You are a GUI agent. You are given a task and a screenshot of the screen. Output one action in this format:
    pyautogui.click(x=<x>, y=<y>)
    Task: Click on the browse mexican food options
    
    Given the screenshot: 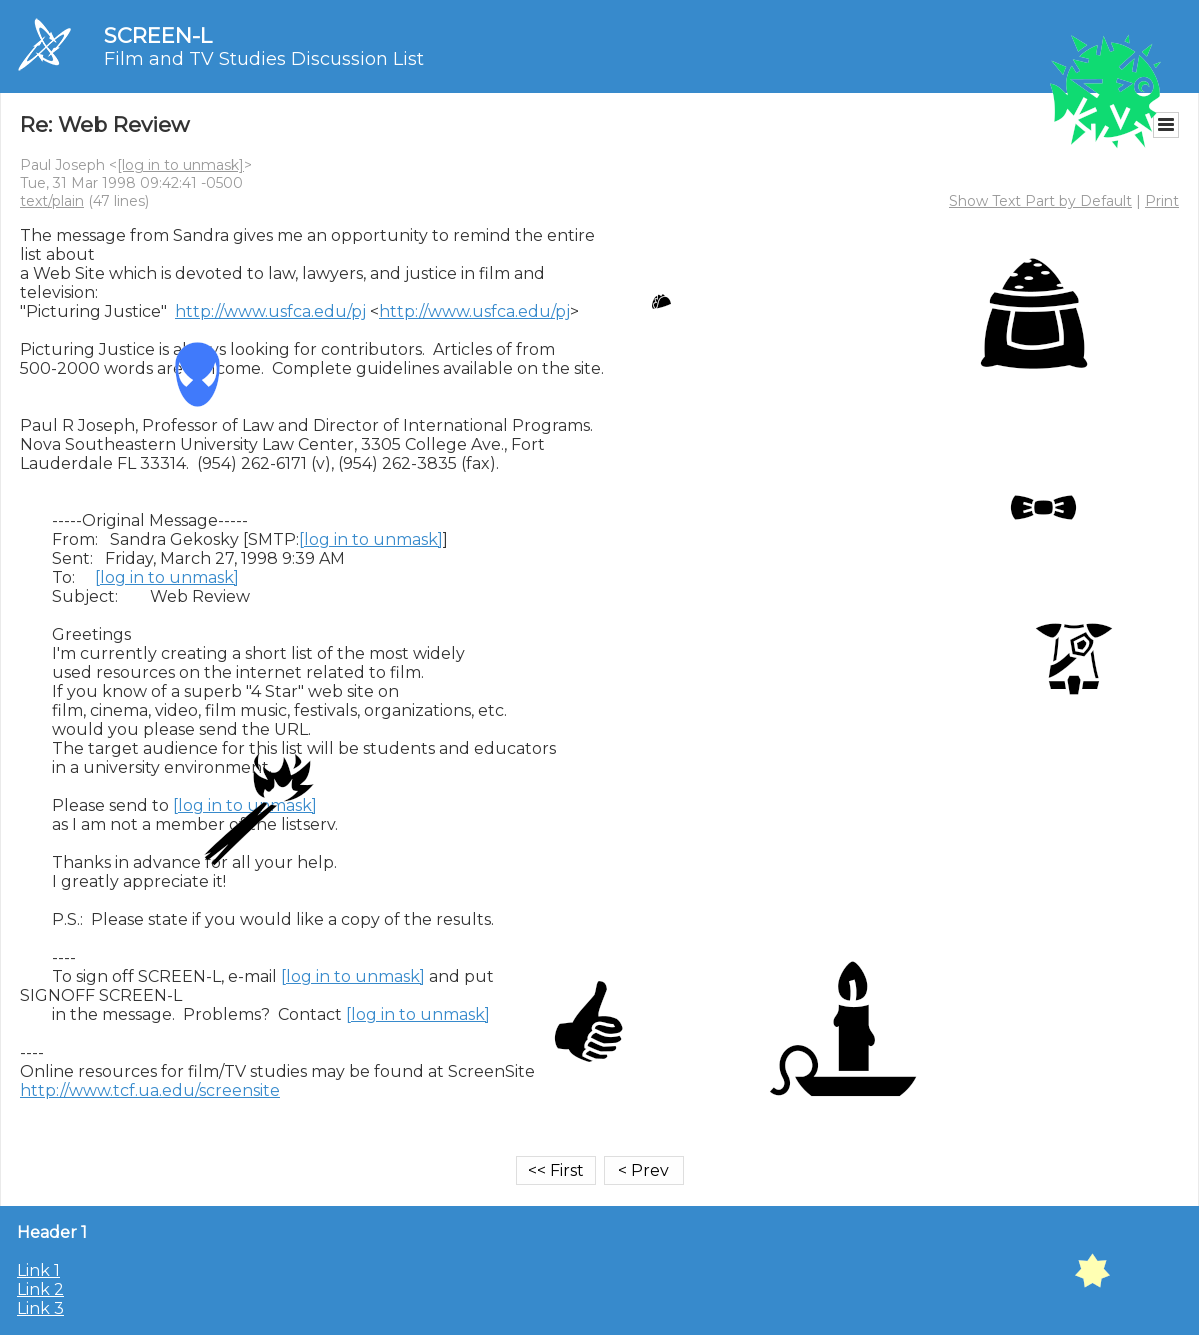 What is the action you would take?
    pyautogui.click(x=661, y=301)
    